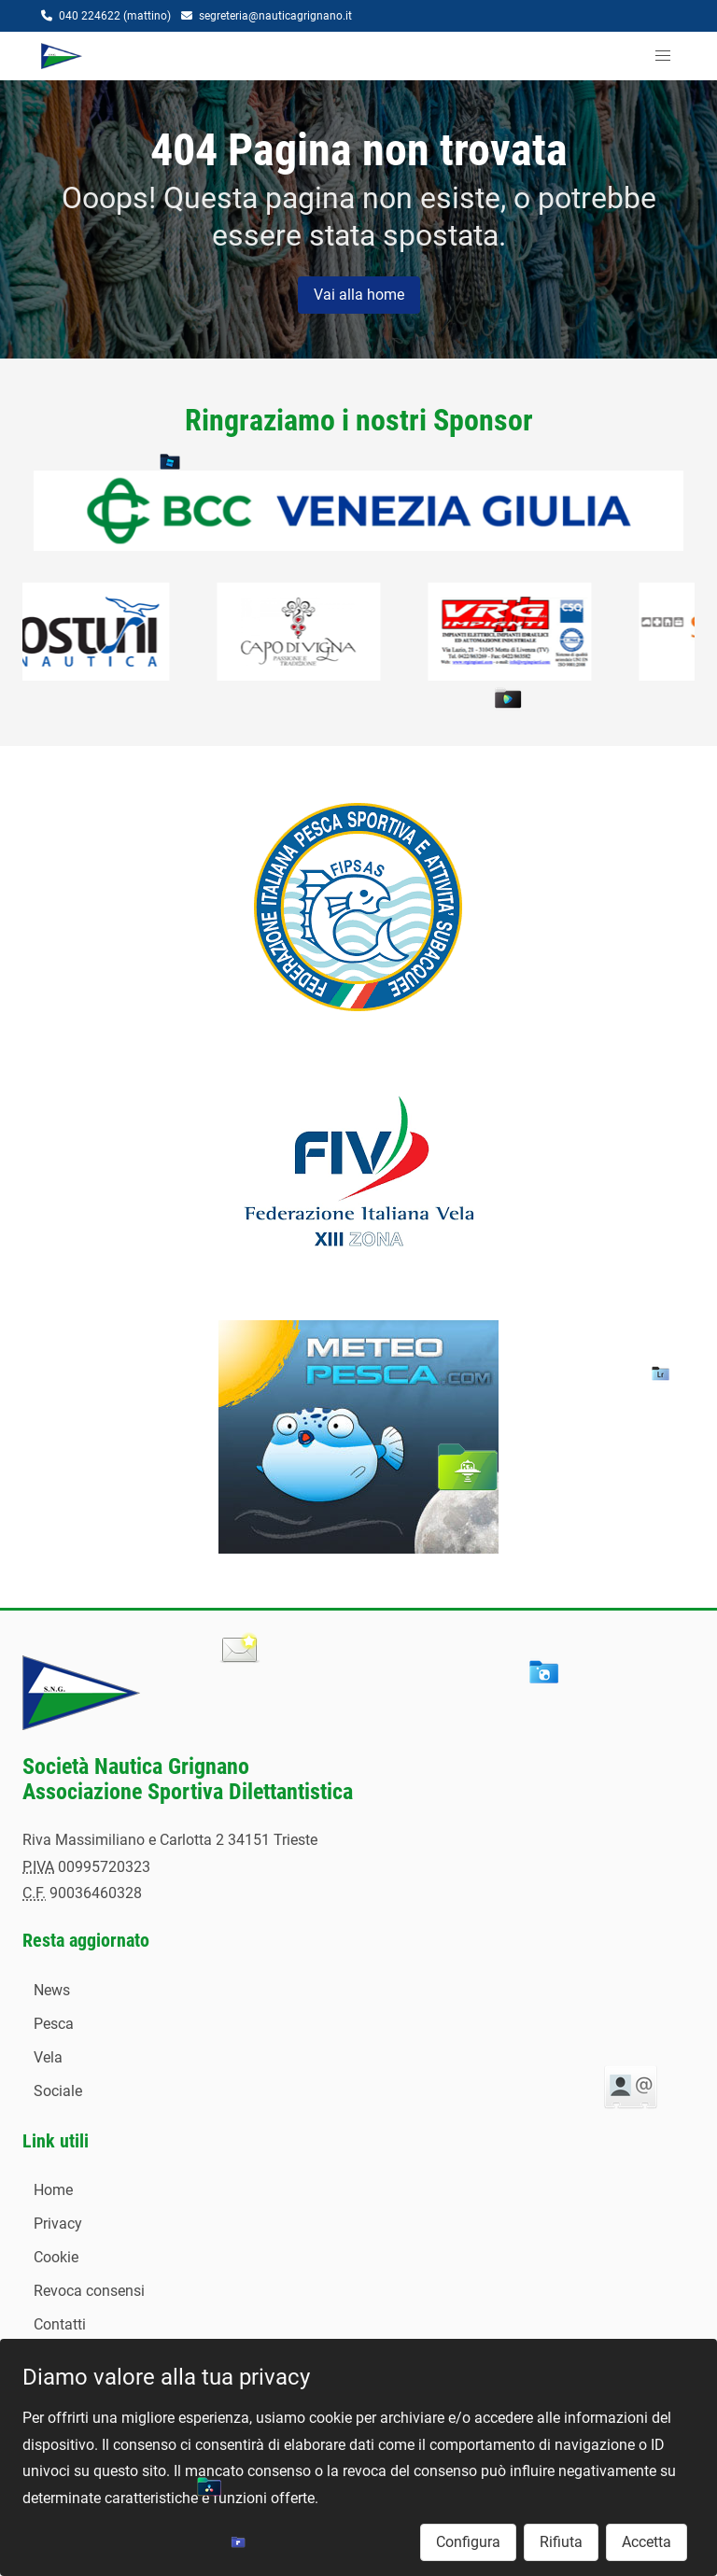 This screenshot has width=717, height=2576. I want to click on open JetBrains Space project folder, so click(508, 698).